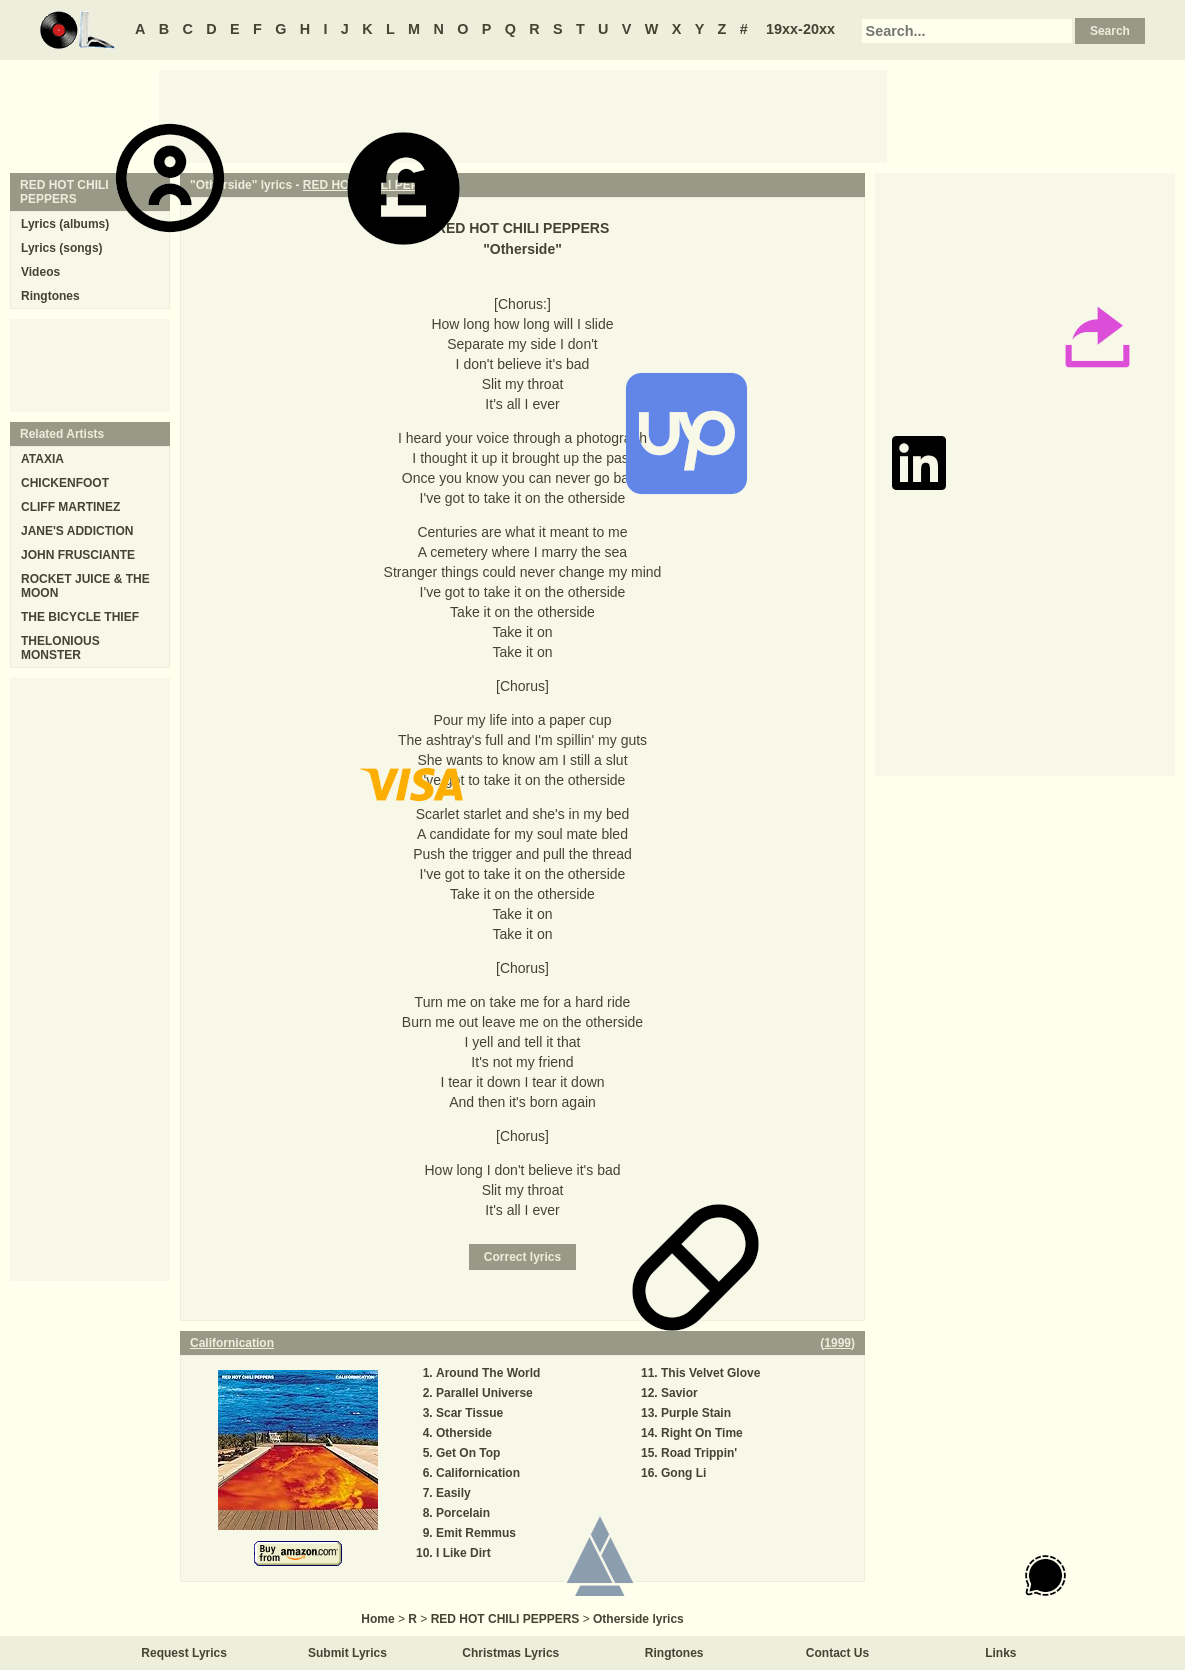  What do you see at coordinates (600, 1556) in the screenshot?
I see `pino logging library logo` at bounding box center [600, 1556].